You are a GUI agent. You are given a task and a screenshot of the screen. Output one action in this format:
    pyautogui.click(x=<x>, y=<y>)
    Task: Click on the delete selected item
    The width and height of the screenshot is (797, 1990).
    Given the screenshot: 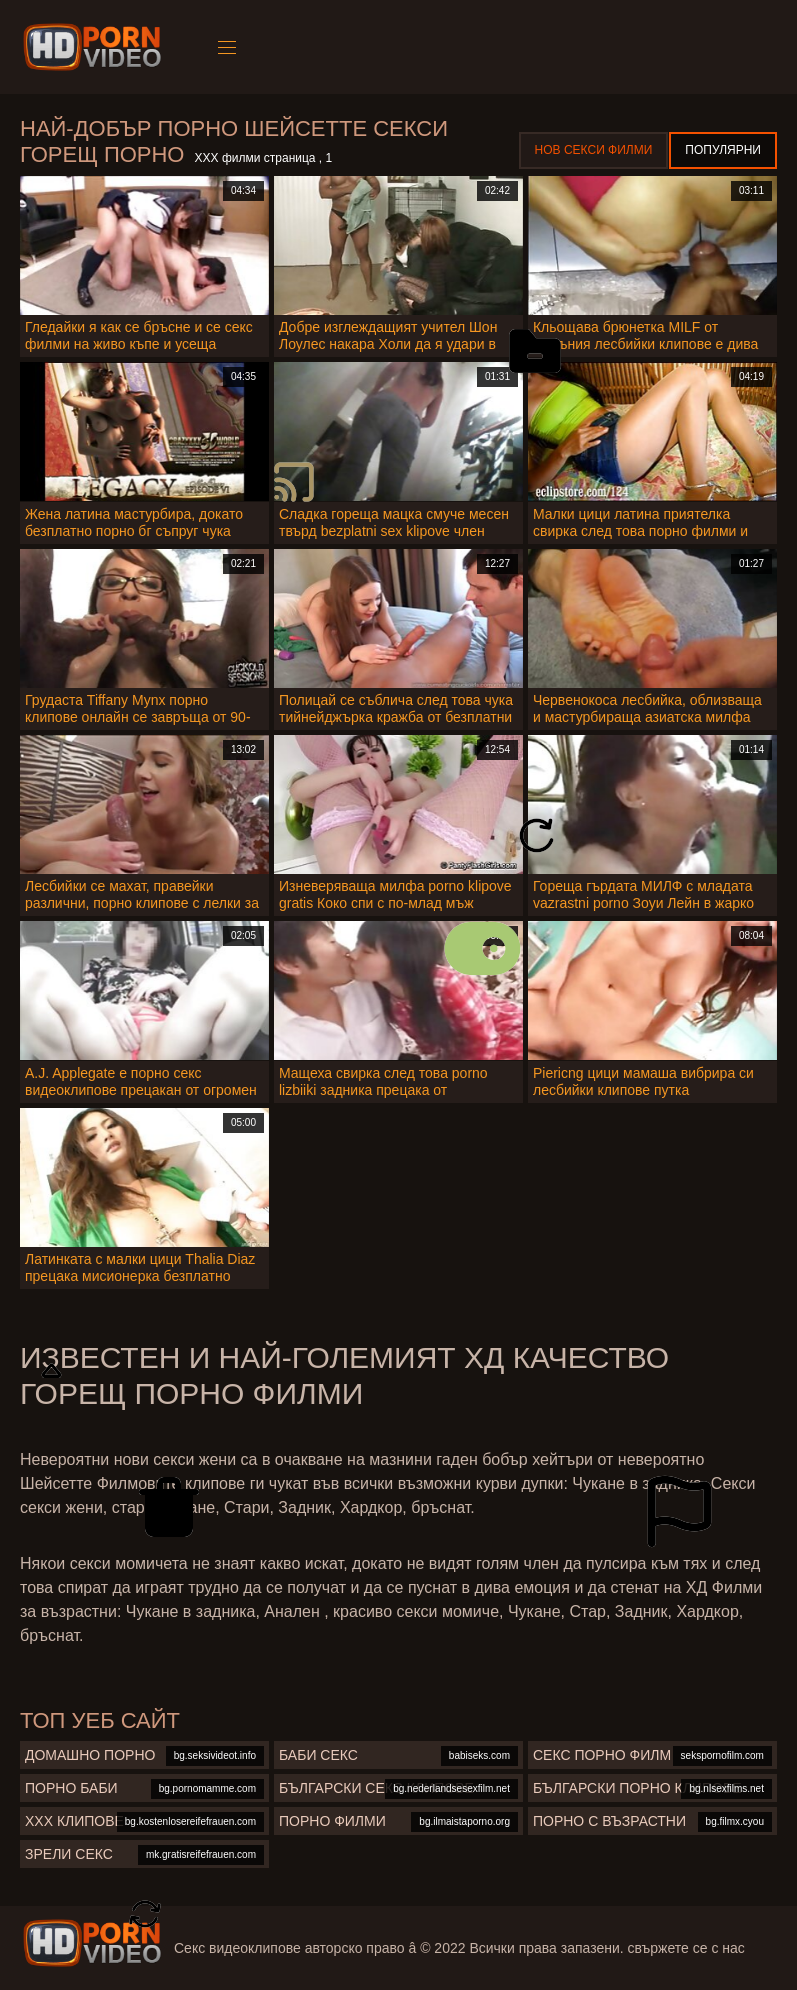 What is the action you would take?
    pyautogui.click(x=169, y=1507)
    